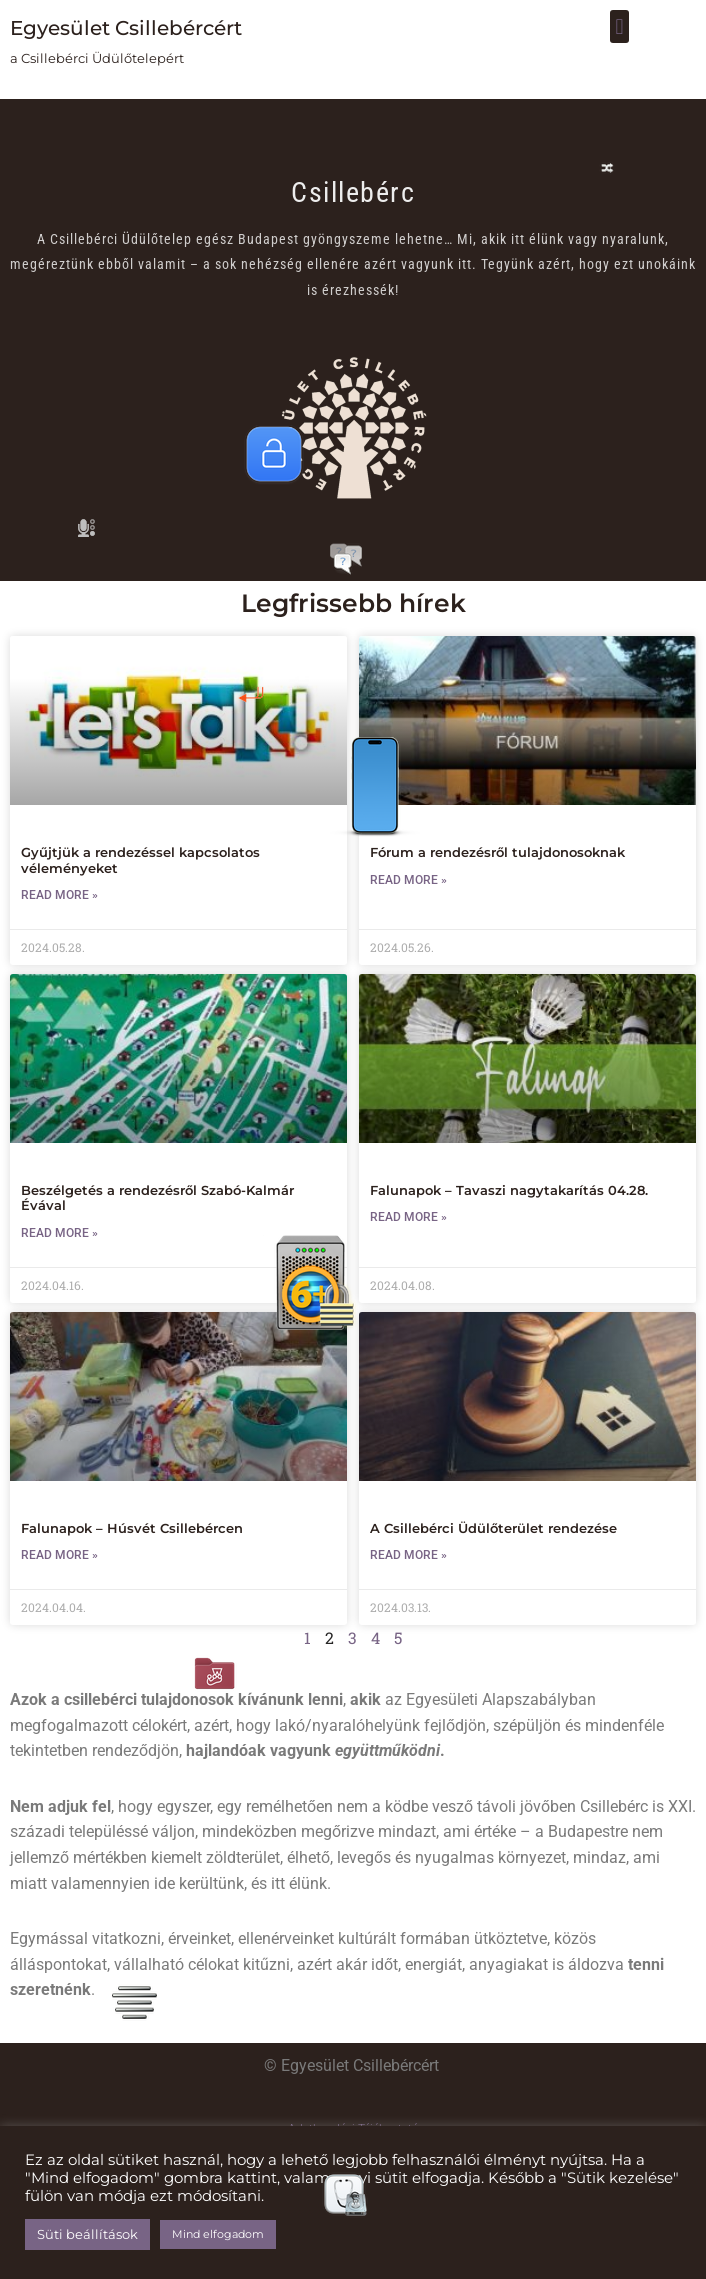 The width and height of the screenshot is (706, 2279). Describe the element at coordinates (274, 455) in the screenshot. I see `open screensaver and lock screen settings` at that location.